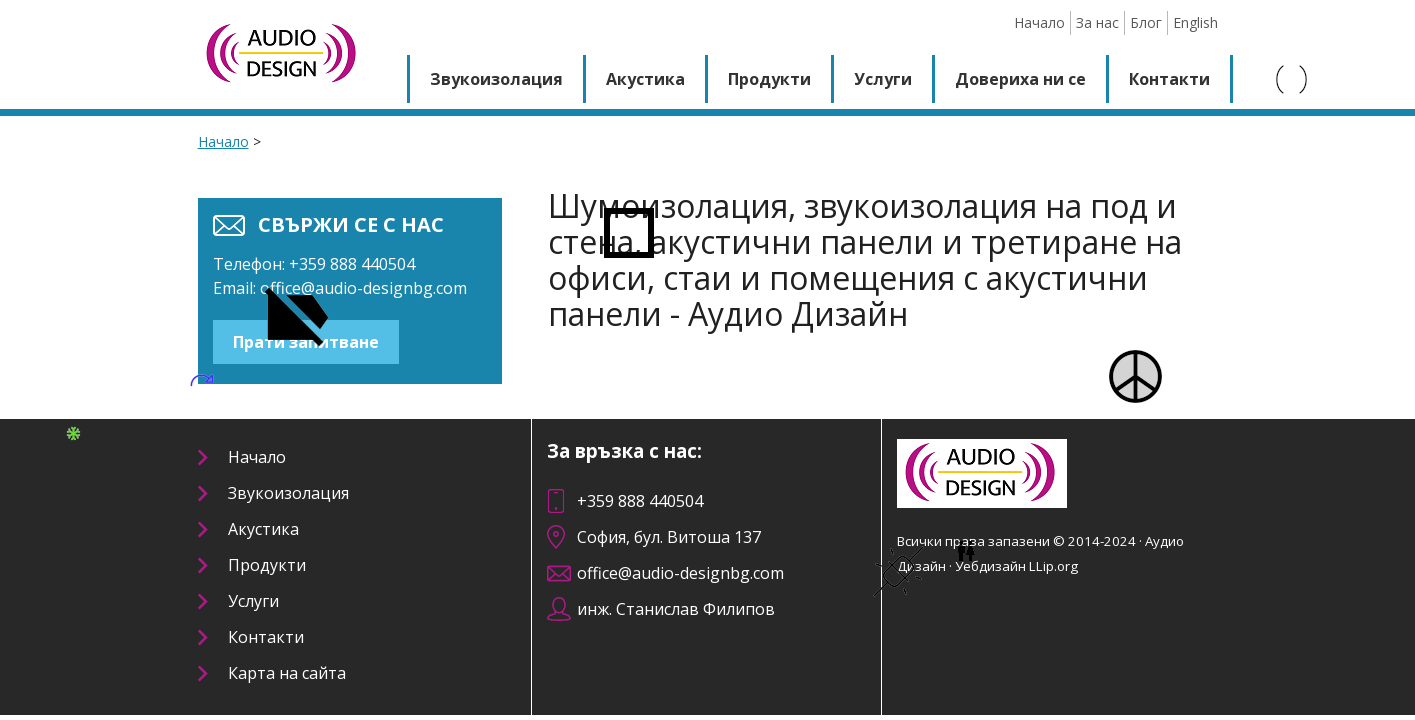  What do you see at coordinates (966, 551) in the screenshot?
I see `indicates restroom or bathroom facilities` at bounding box center [966, 551].